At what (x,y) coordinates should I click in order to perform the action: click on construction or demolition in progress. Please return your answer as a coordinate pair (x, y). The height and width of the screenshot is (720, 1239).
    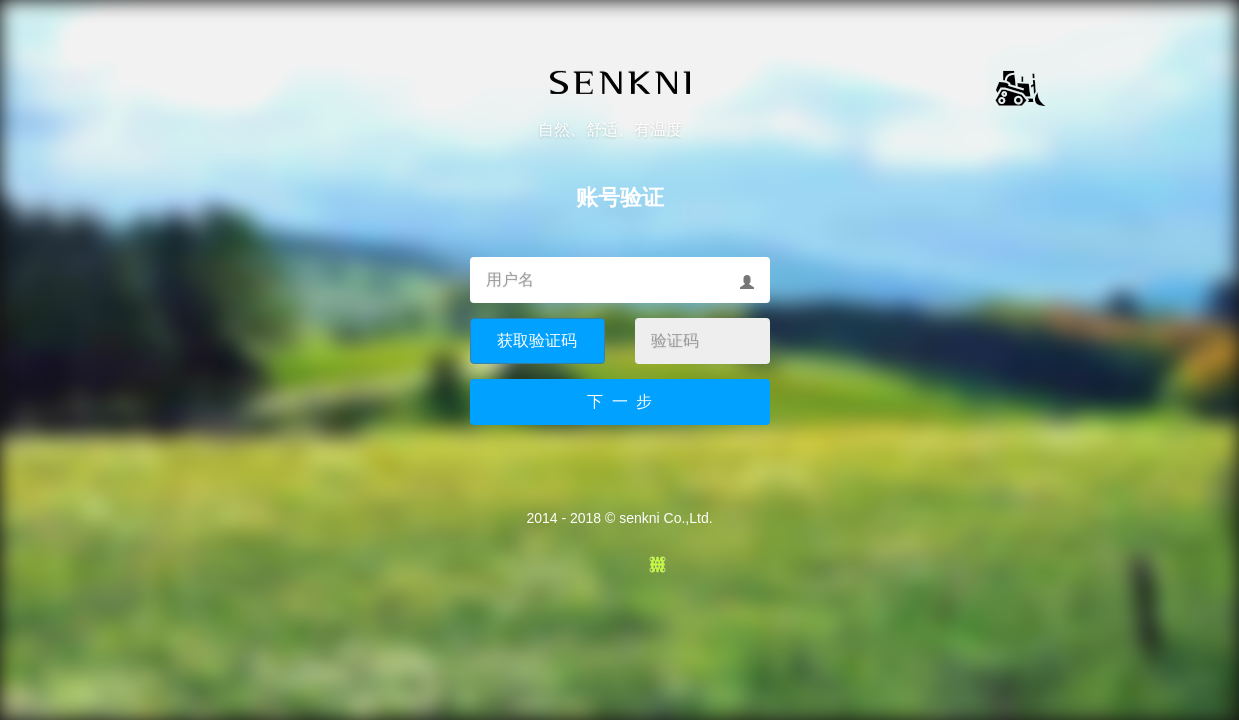
    Looking at the image, I should click on (1020, 88).